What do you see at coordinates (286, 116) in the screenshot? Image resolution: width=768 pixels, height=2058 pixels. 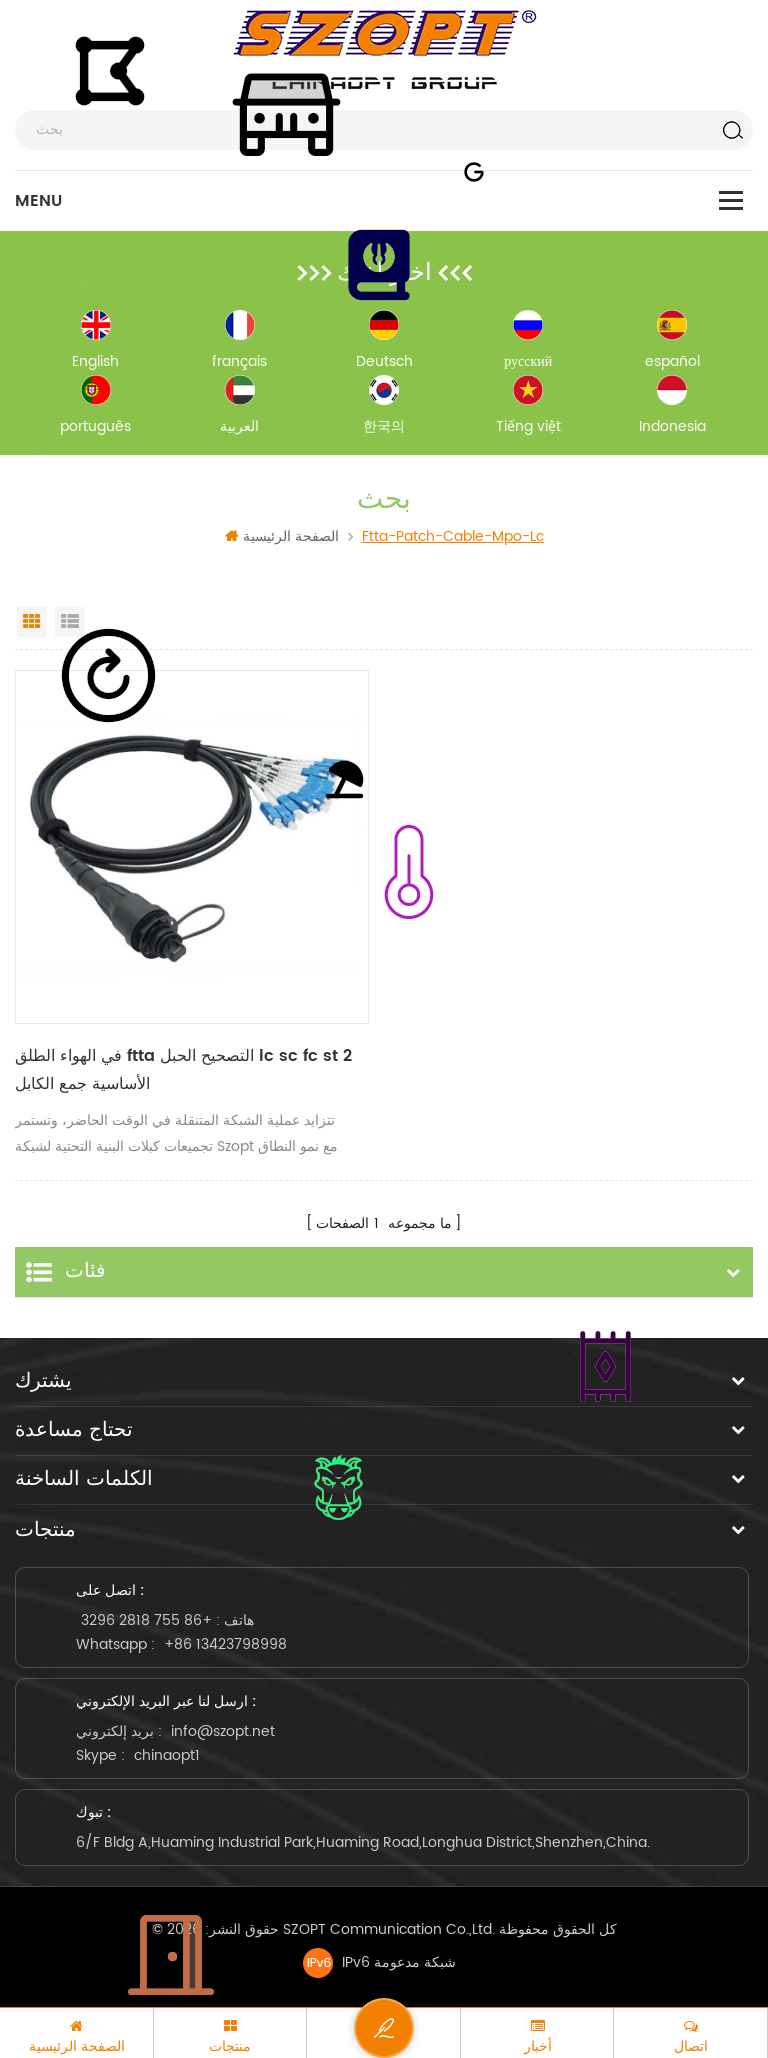 I see `select off-road or adventure vehicle type` at bounding box center [286, 116].